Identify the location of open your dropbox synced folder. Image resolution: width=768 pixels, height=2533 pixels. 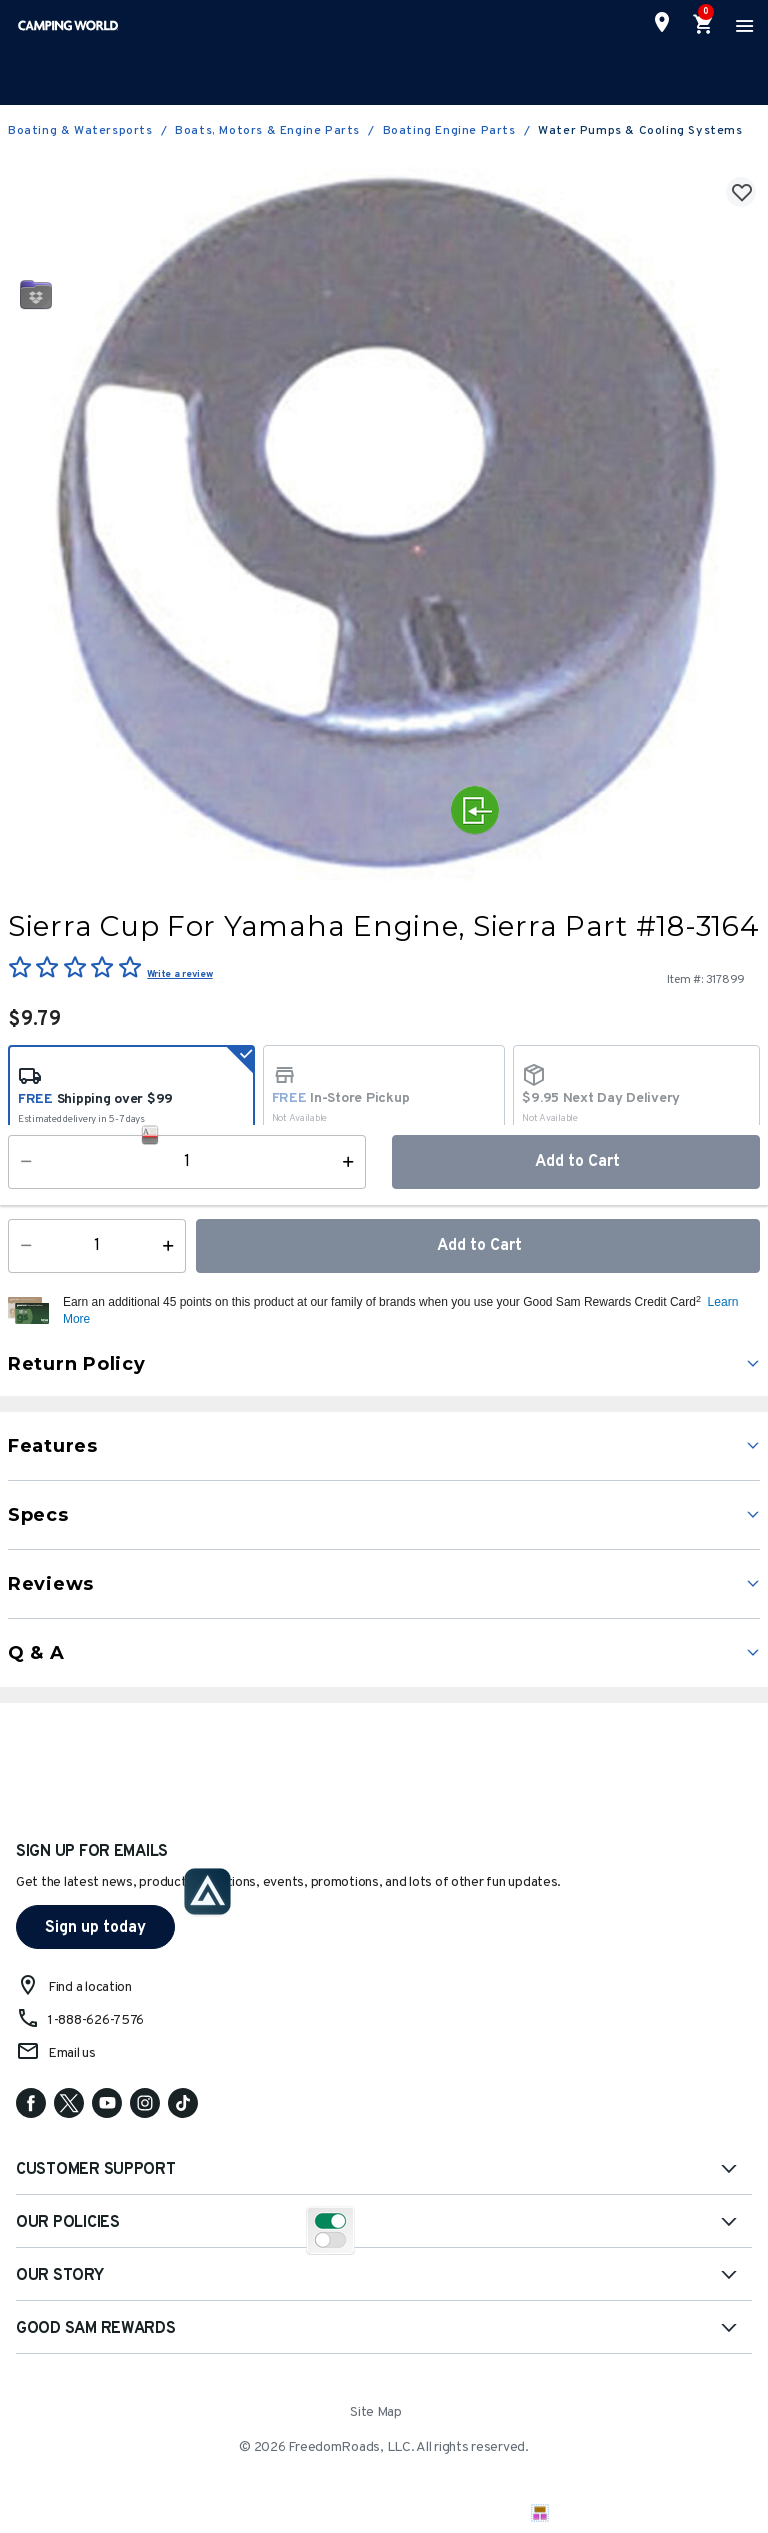
(36, 294).